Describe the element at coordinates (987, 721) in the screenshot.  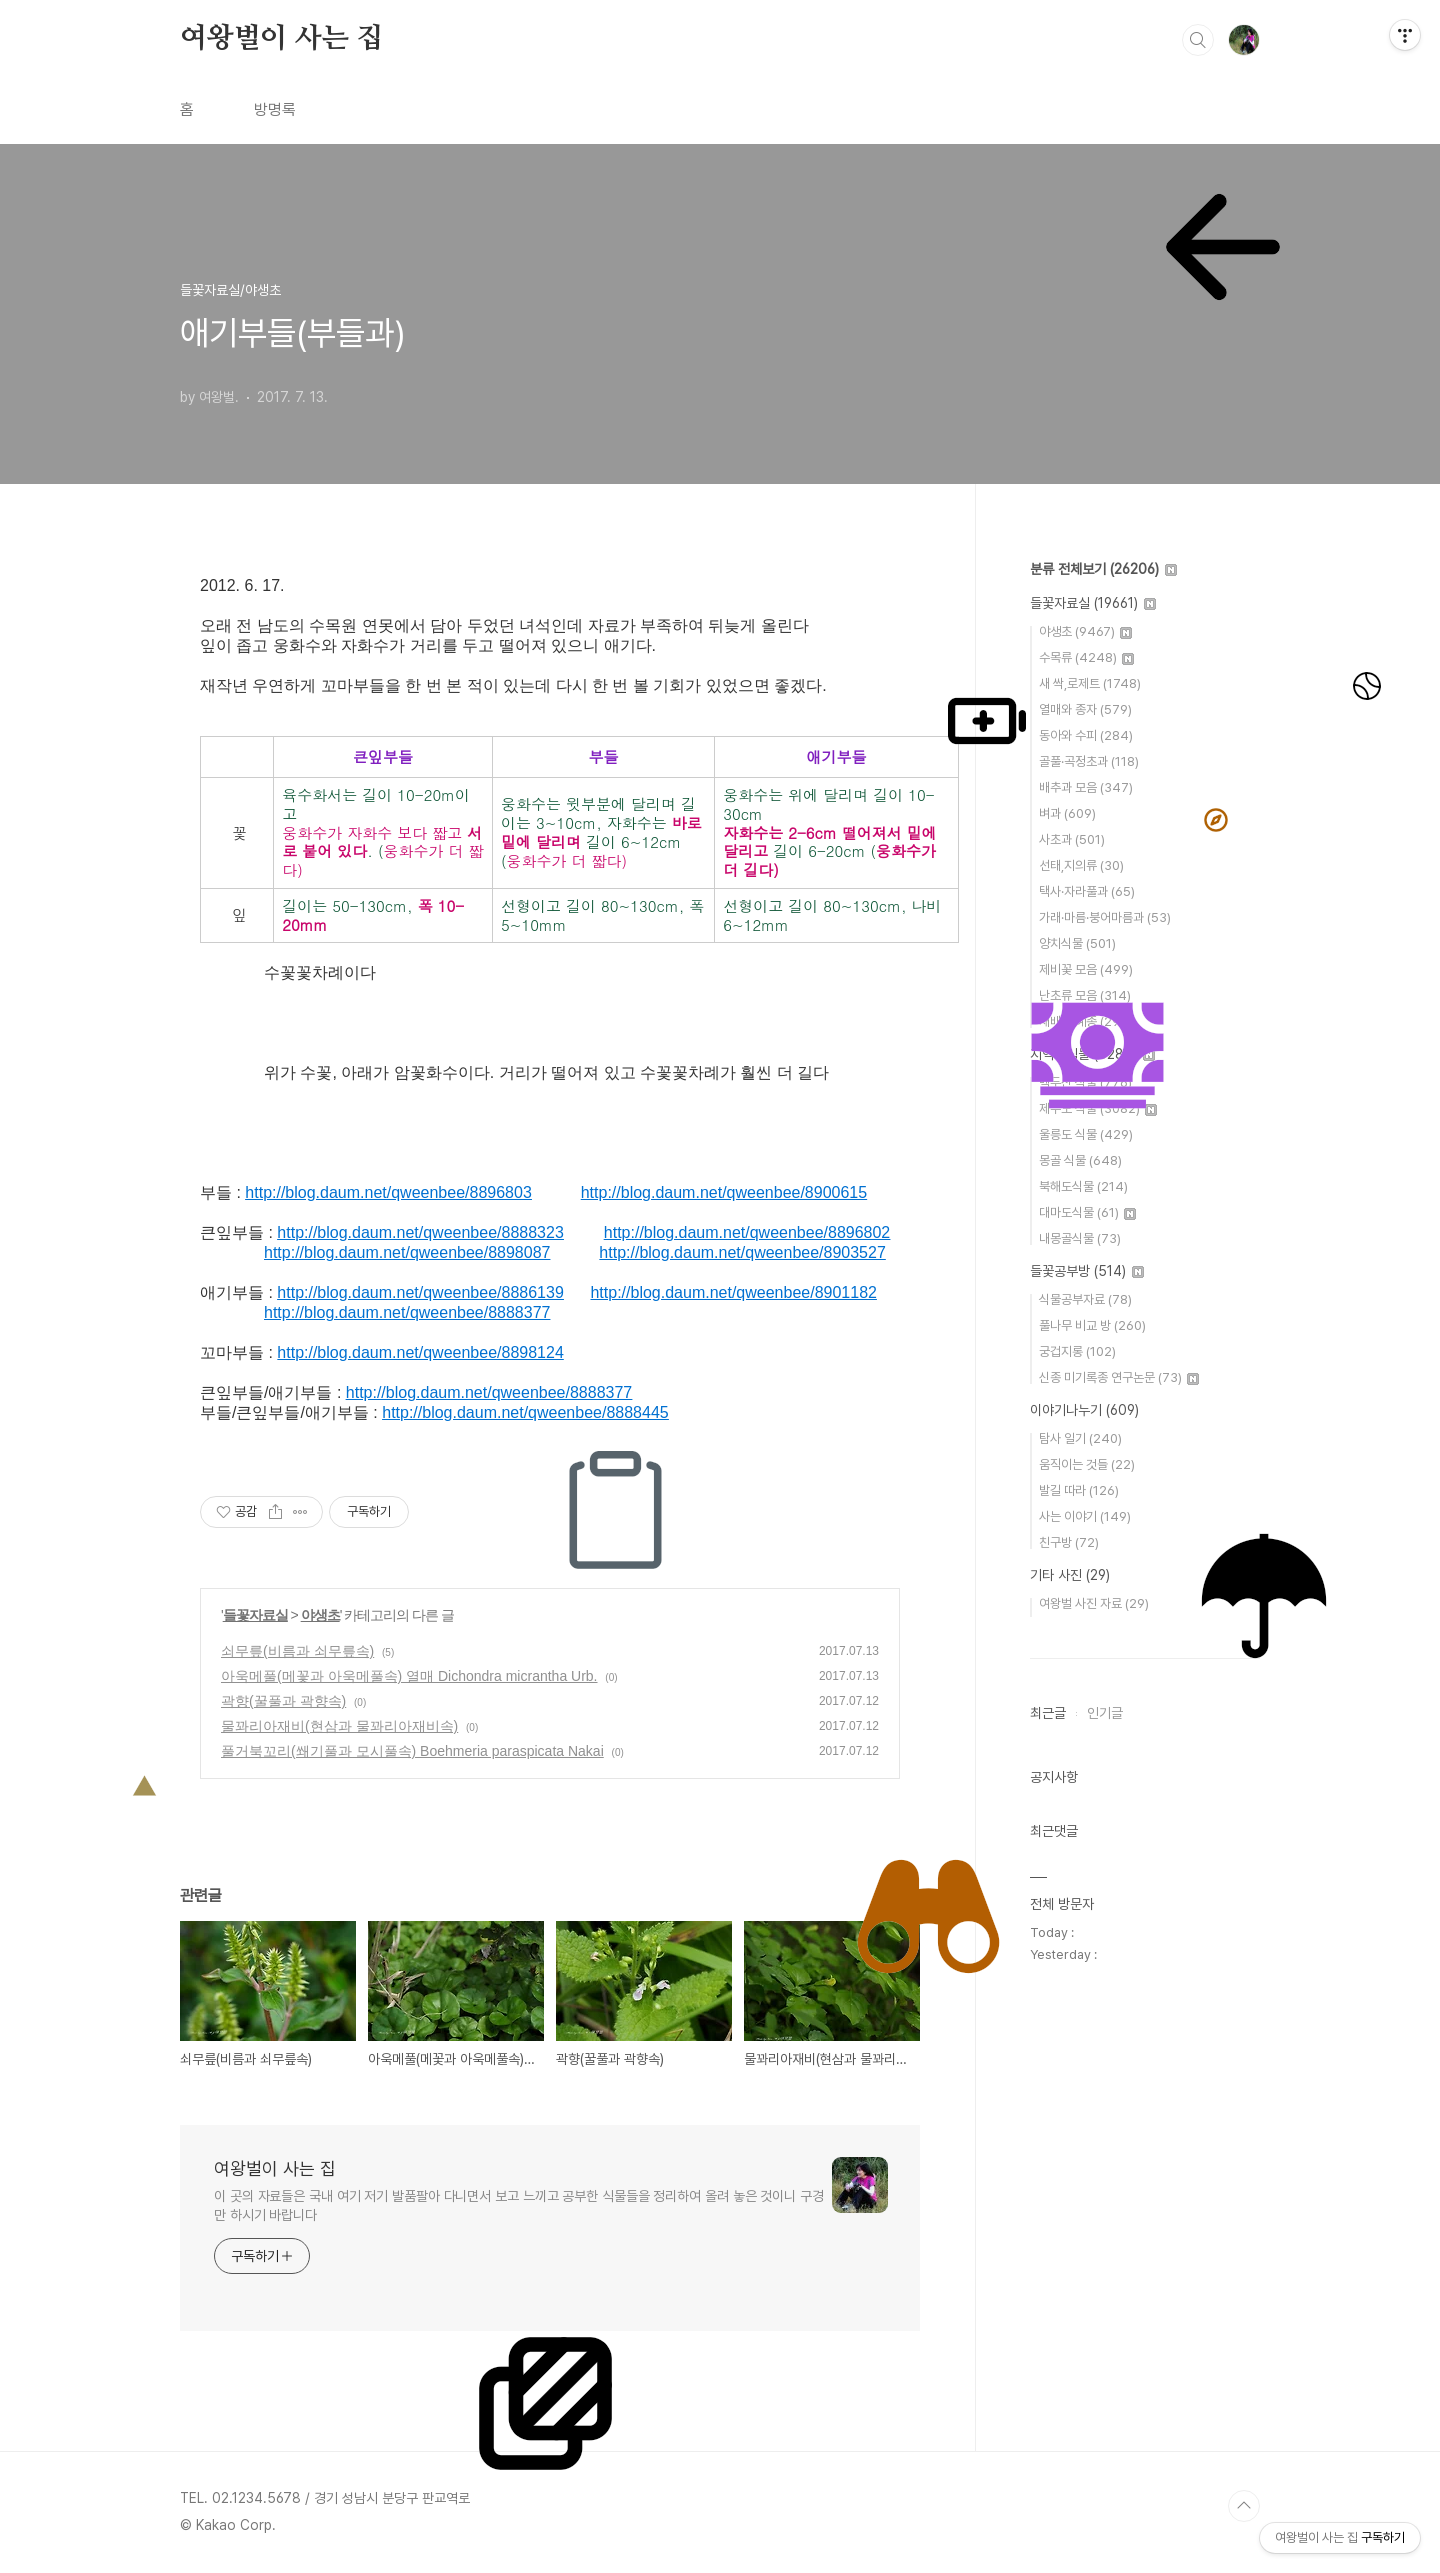
I see `add or extend battery life` at that location.